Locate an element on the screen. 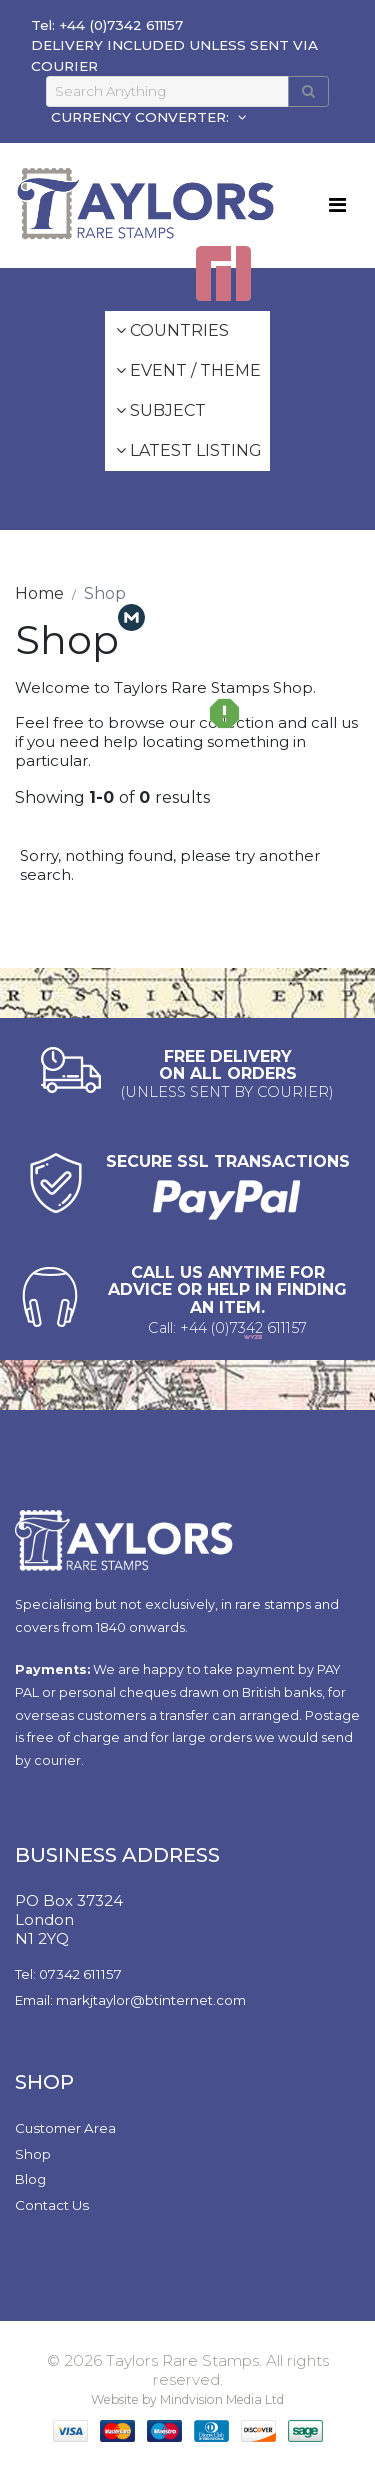 The height and width of the screenshot is (2472, 375). open the Wyze smart home app is located at coordinates (253, 1337).